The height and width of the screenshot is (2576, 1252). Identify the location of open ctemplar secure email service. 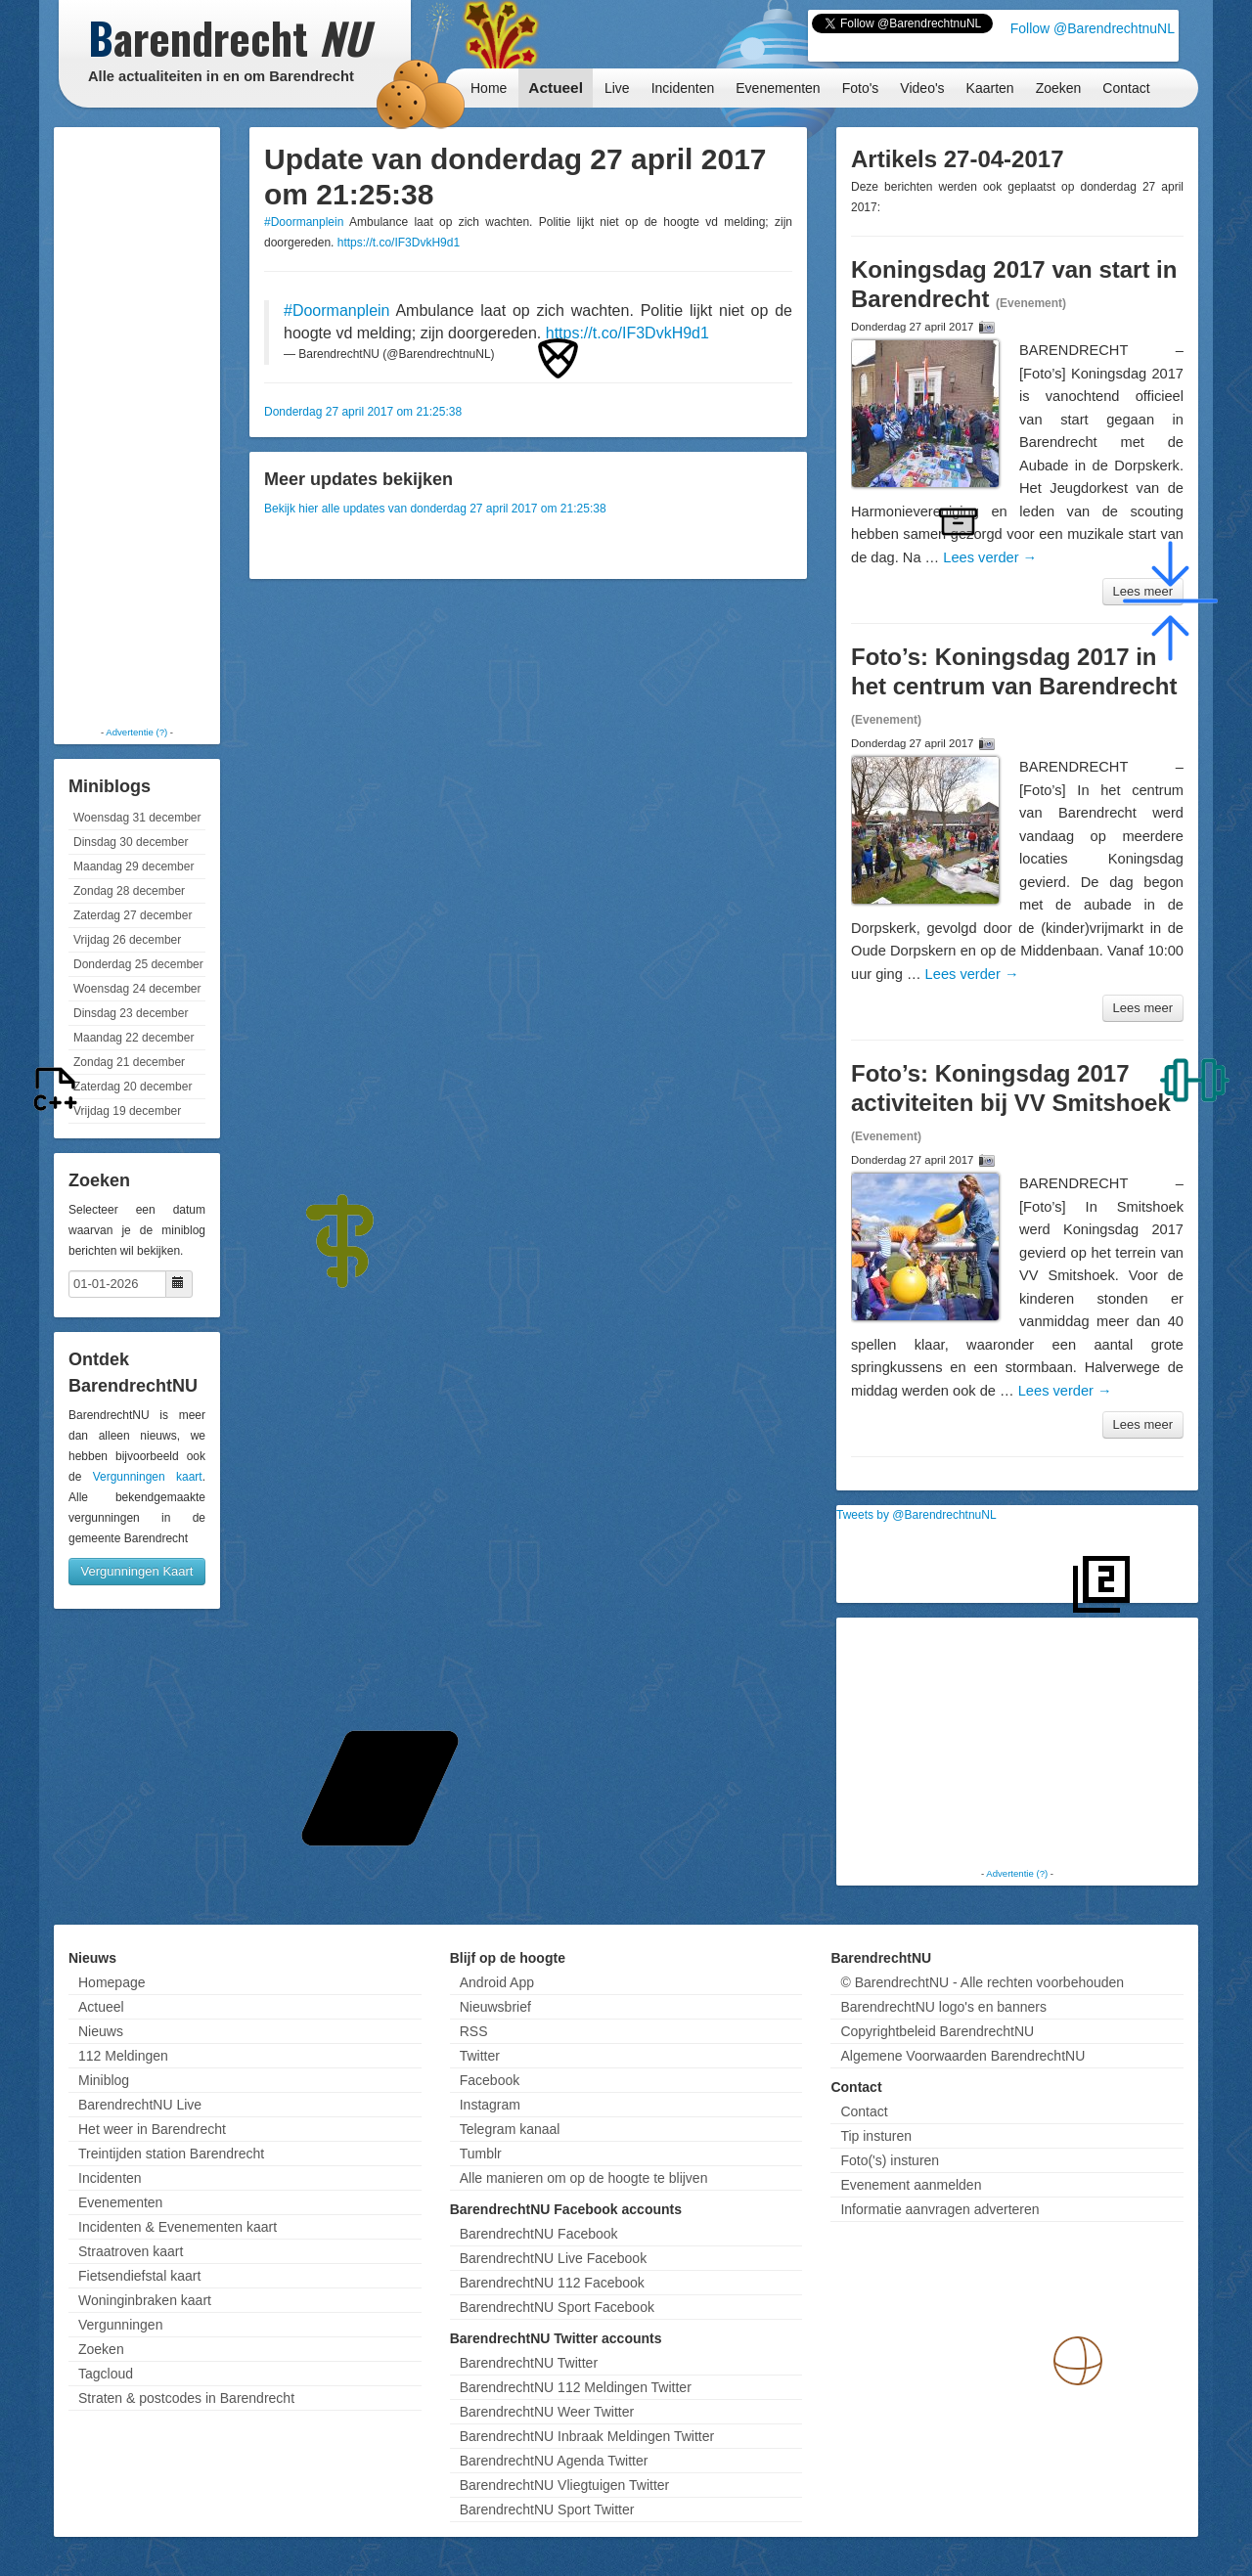
(558, 358).